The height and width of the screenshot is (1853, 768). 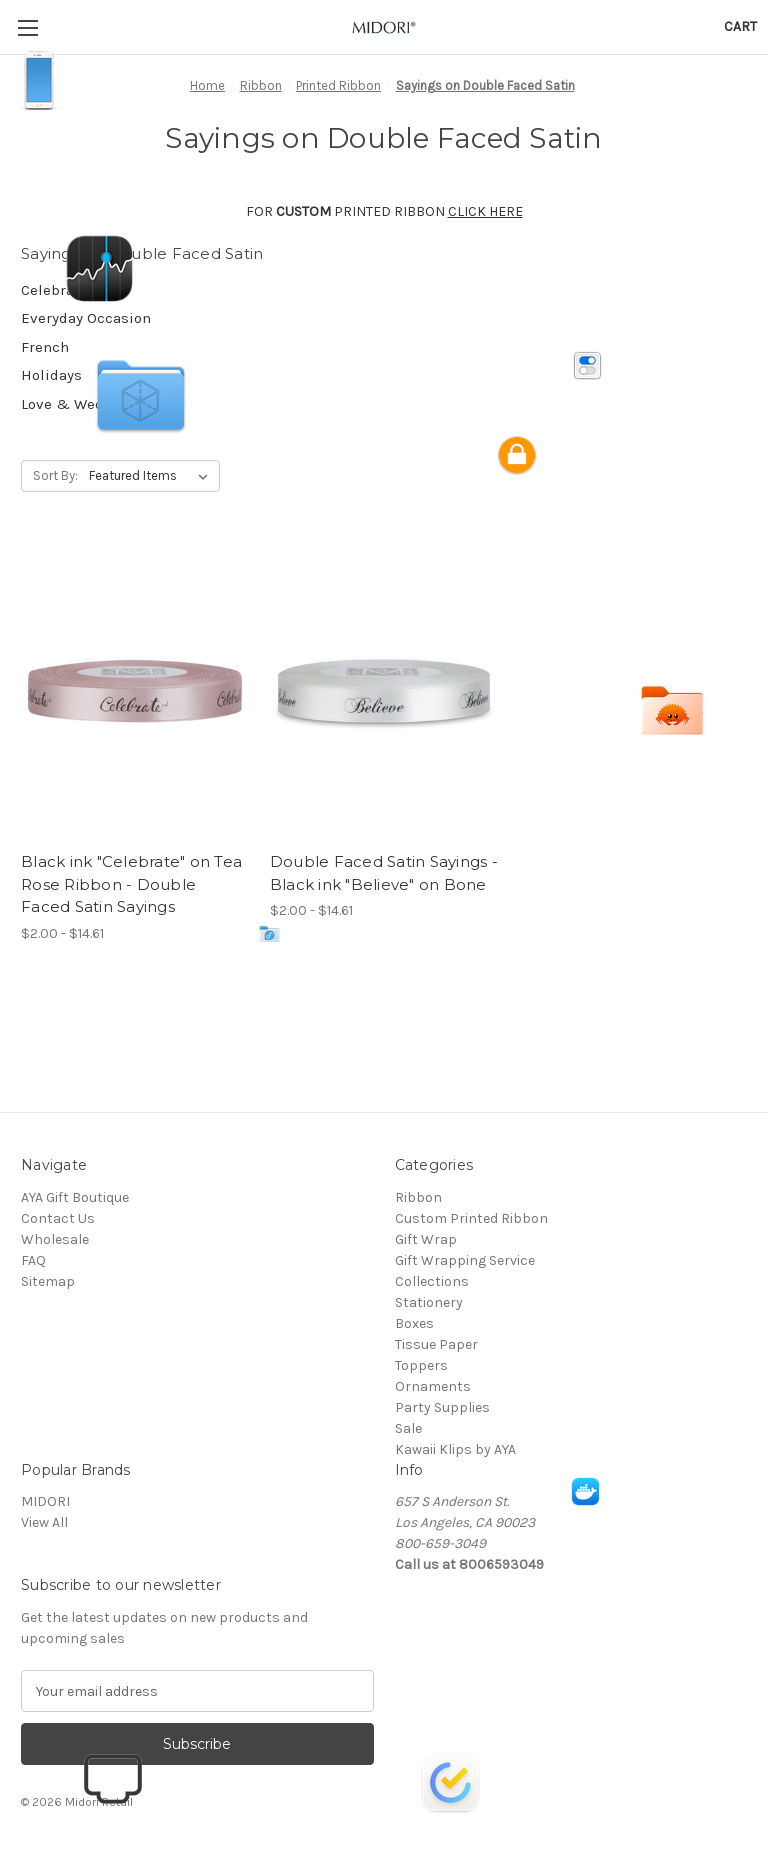 I want to click on open 3D files folder, so click(x=141, y=395).